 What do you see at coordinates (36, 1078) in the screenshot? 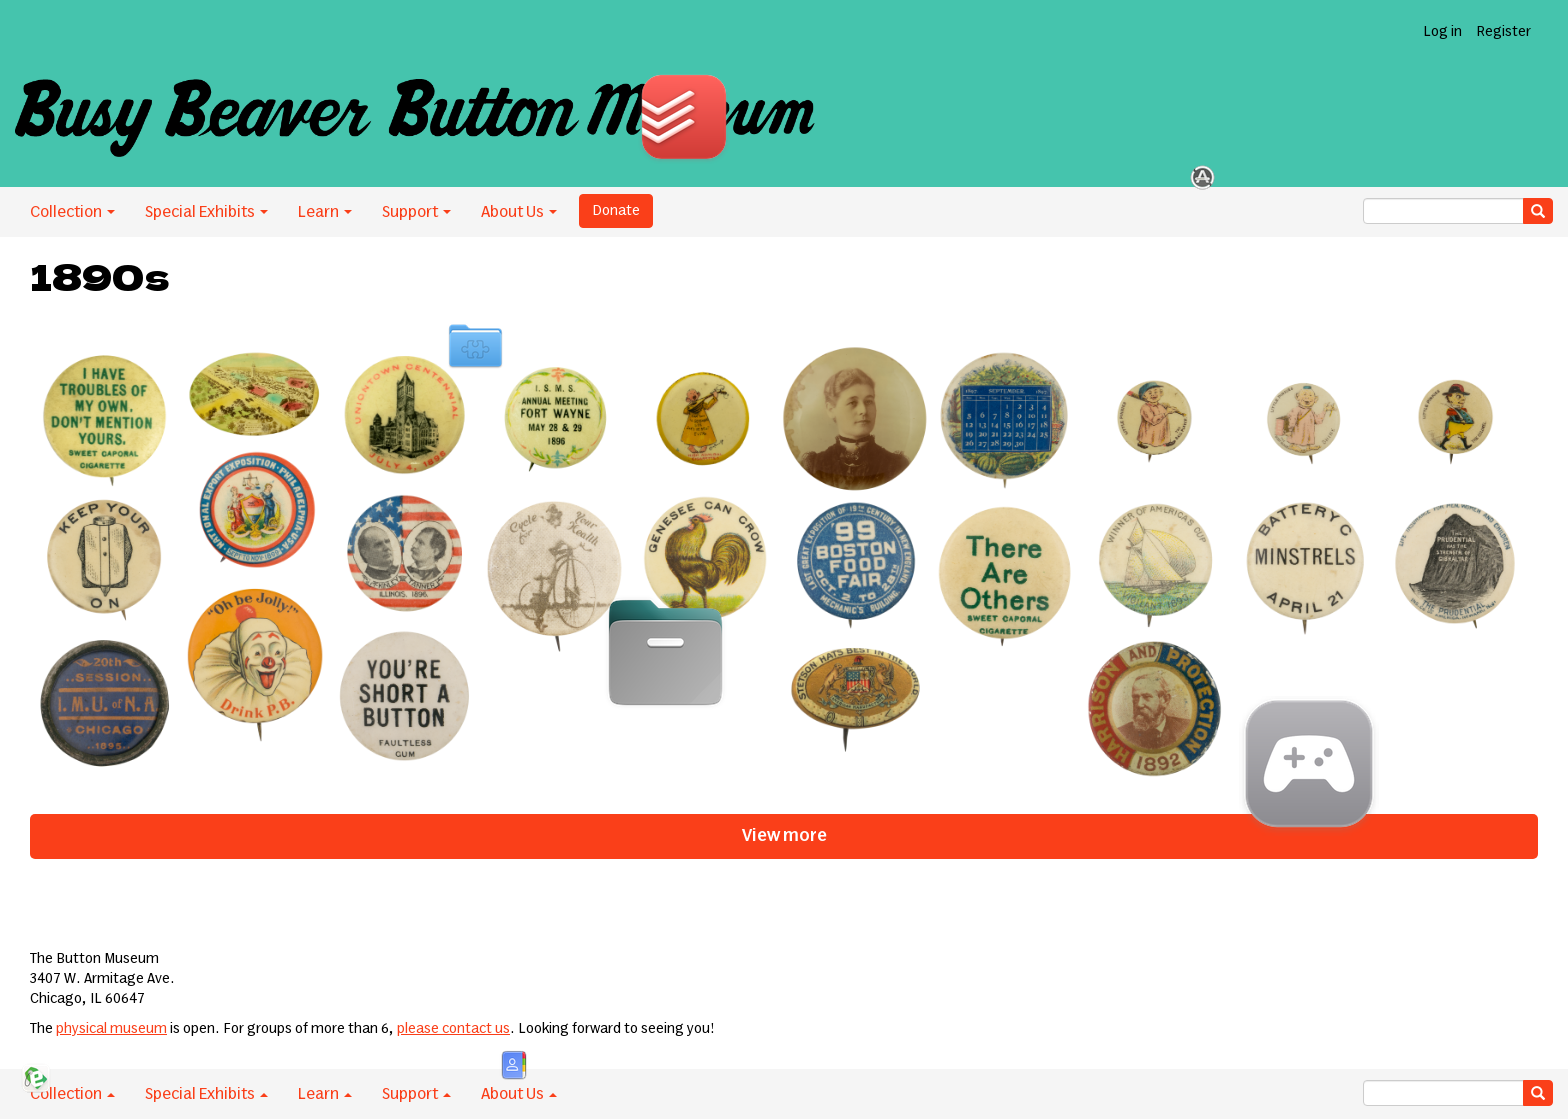
I see `open easytag music tagging application` at bounding box center [36, 1078].